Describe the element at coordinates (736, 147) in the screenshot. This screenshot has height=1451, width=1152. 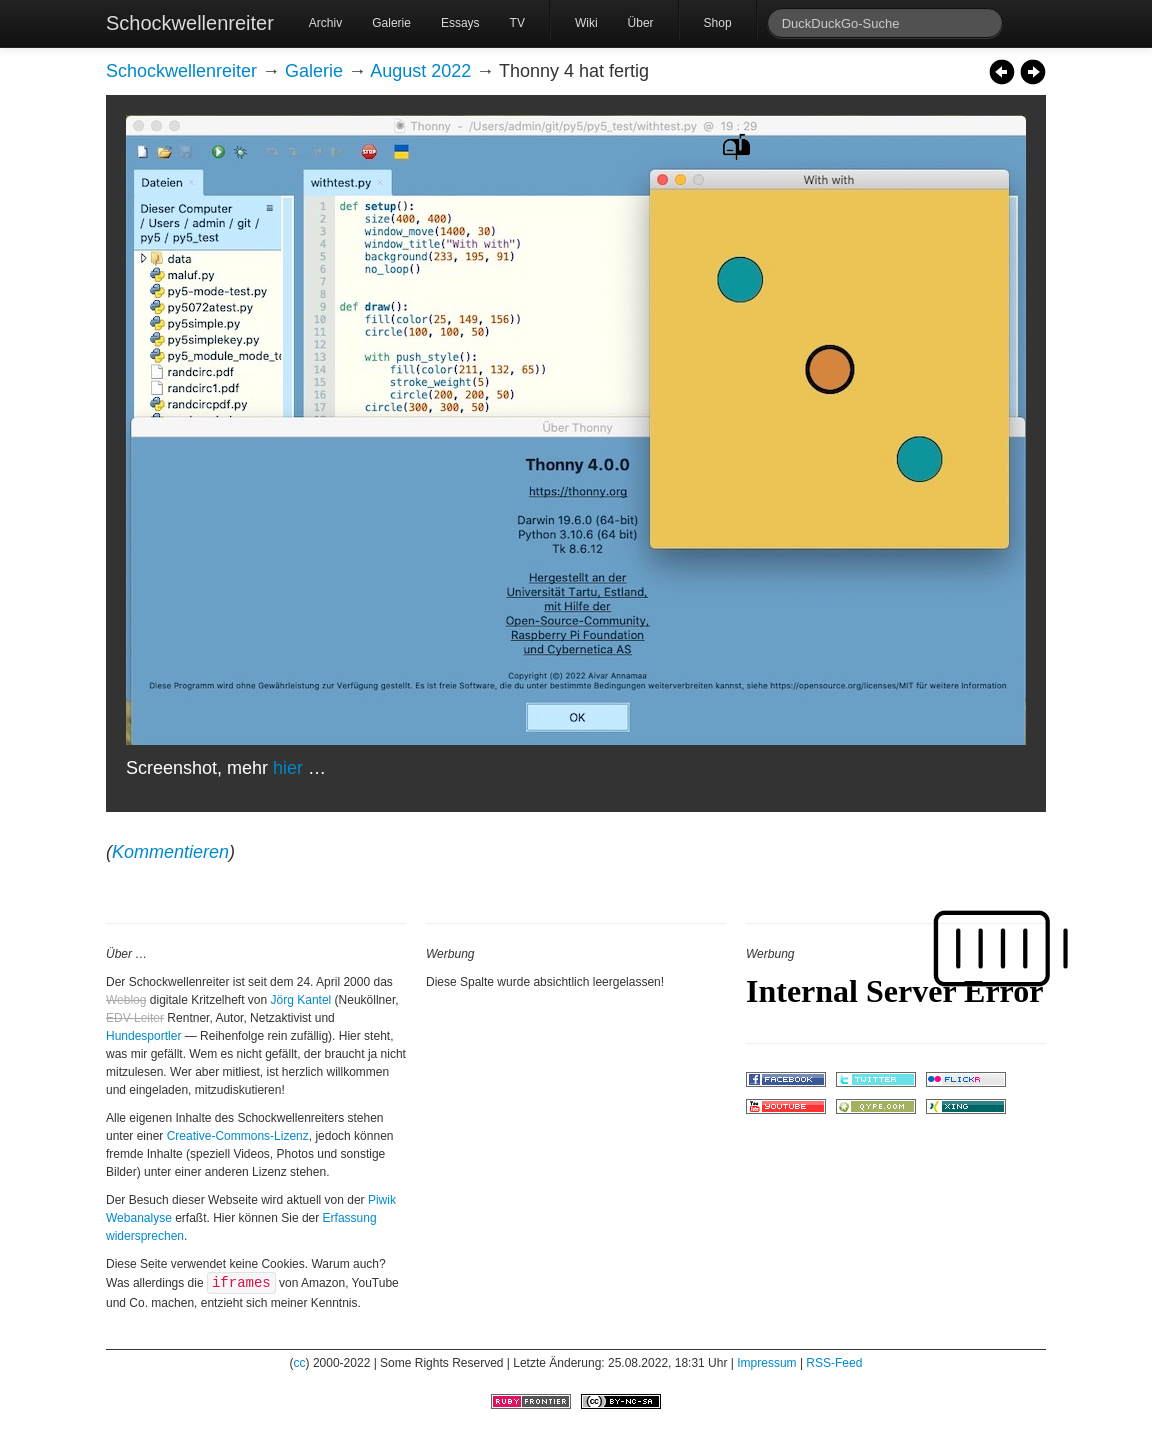
I see `access your mailbox or inbox` at that location.